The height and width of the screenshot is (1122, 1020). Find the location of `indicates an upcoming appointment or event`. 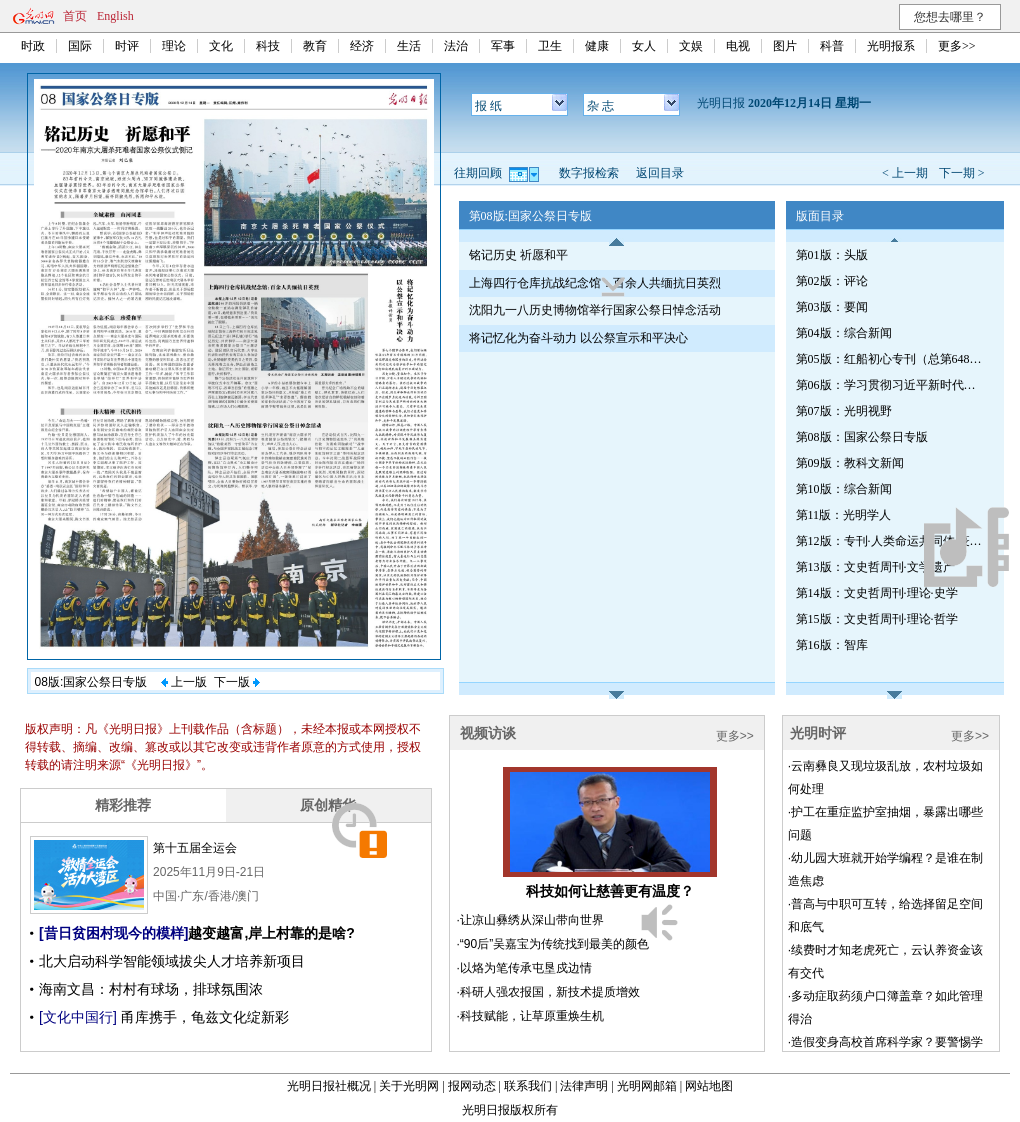

indicates an upcoming appointment or event is located at coordinates (359, 830).